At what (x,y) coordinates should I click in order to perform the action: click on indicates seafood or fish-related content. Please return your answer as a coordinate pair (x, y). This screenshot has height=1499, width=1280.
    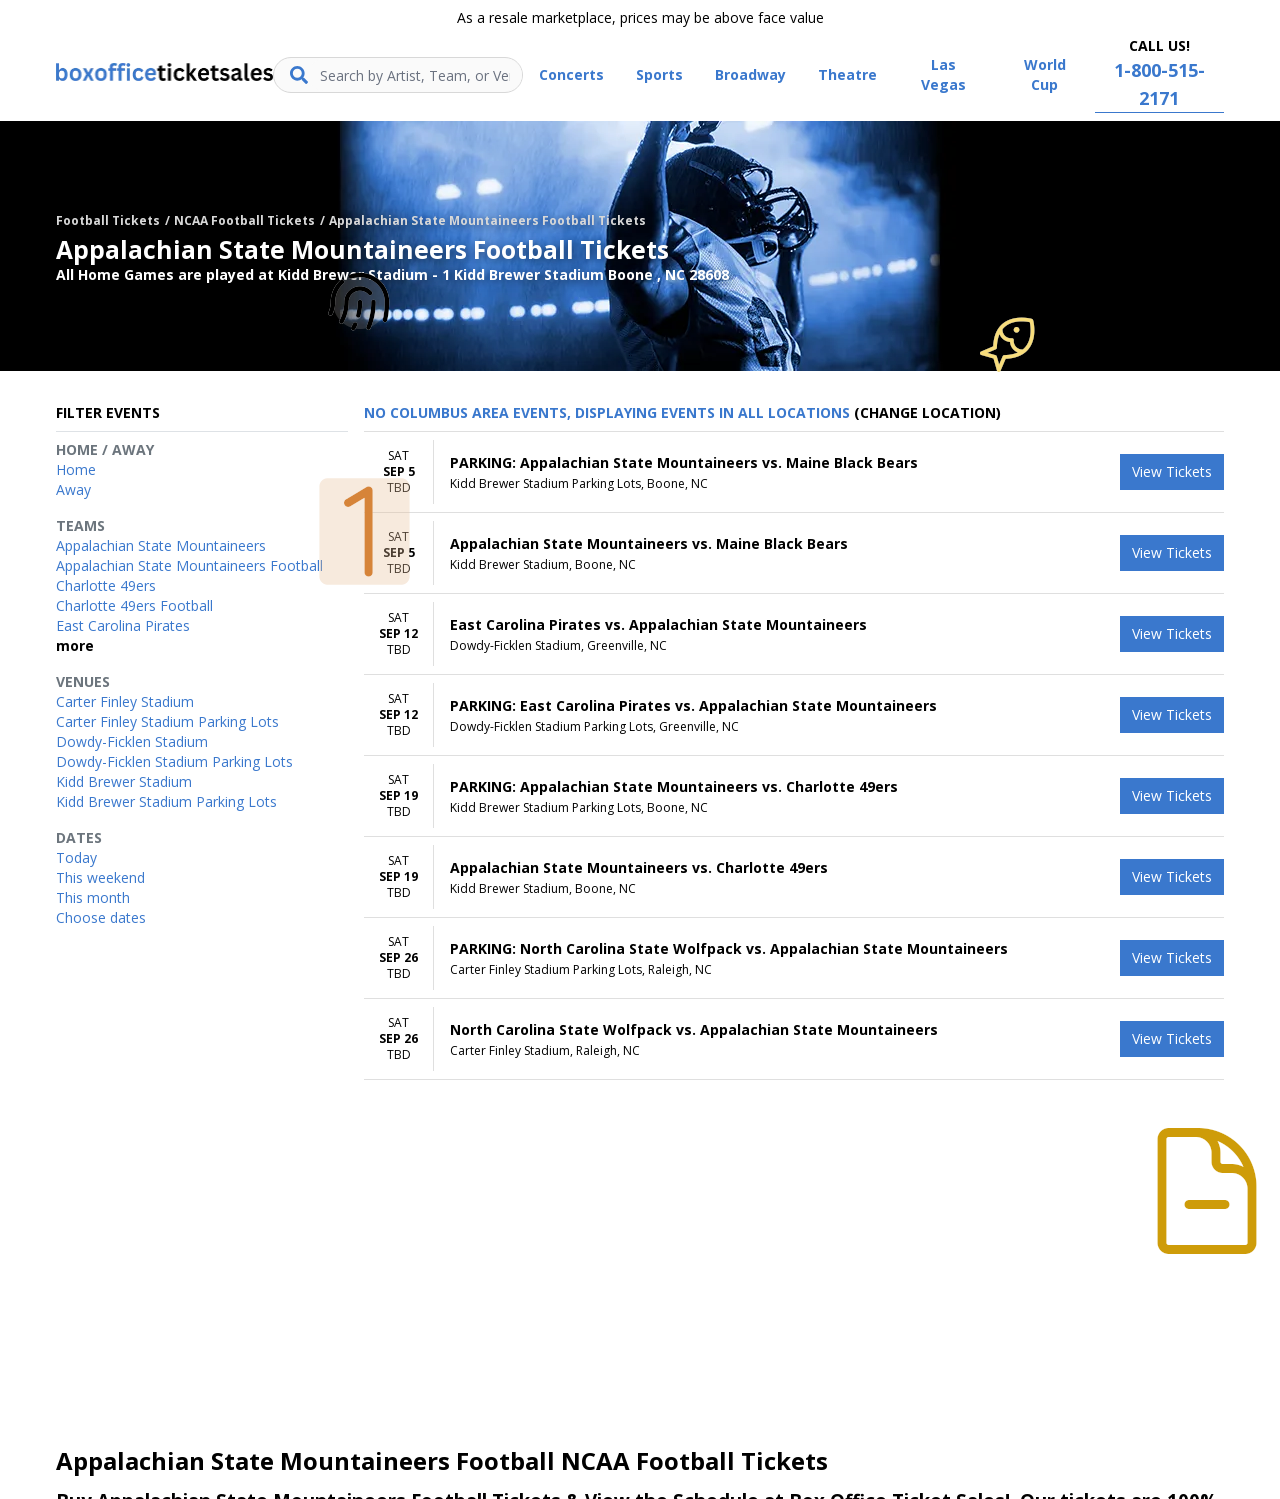
    Looking at the image, I should click on (1010, 342).